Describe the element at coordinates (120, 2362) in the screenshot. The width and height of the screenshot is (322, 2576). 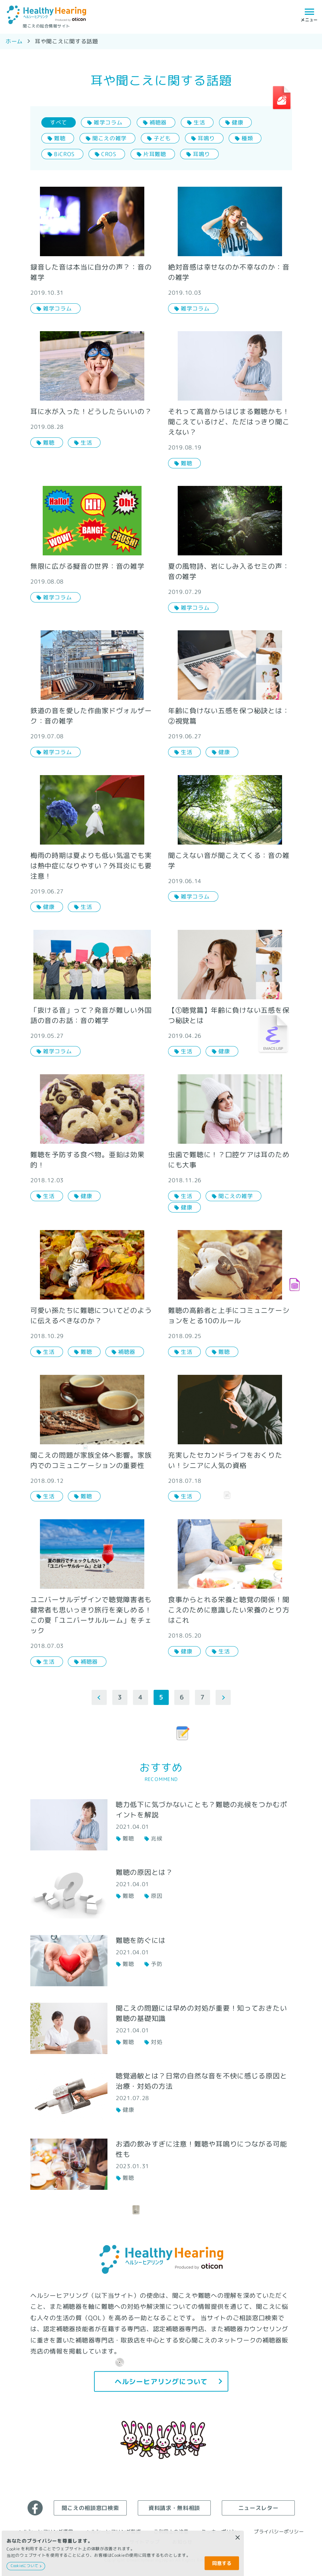
I see `access CD/DVD drive or disc contents` at that location.